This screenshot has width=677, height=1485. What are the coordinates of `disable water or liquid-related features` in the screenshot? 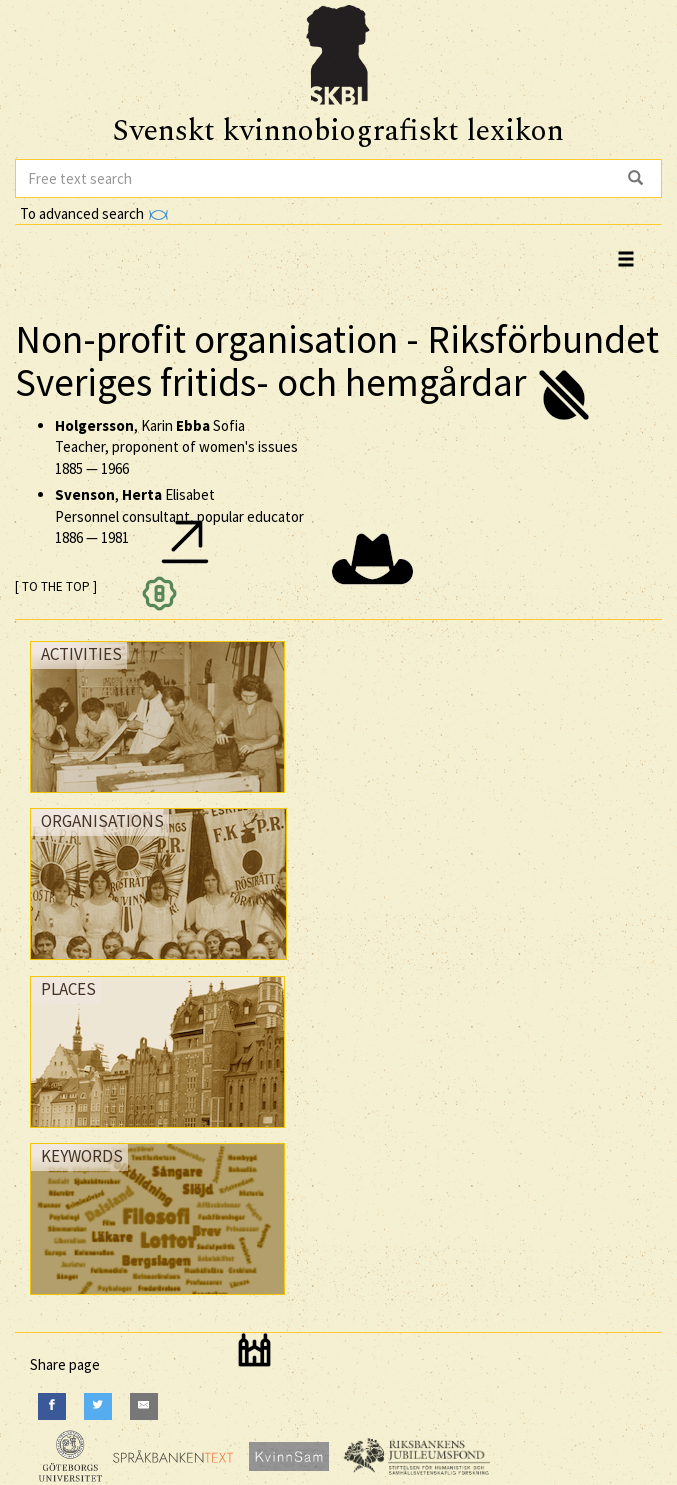 It's located at (564, 395).